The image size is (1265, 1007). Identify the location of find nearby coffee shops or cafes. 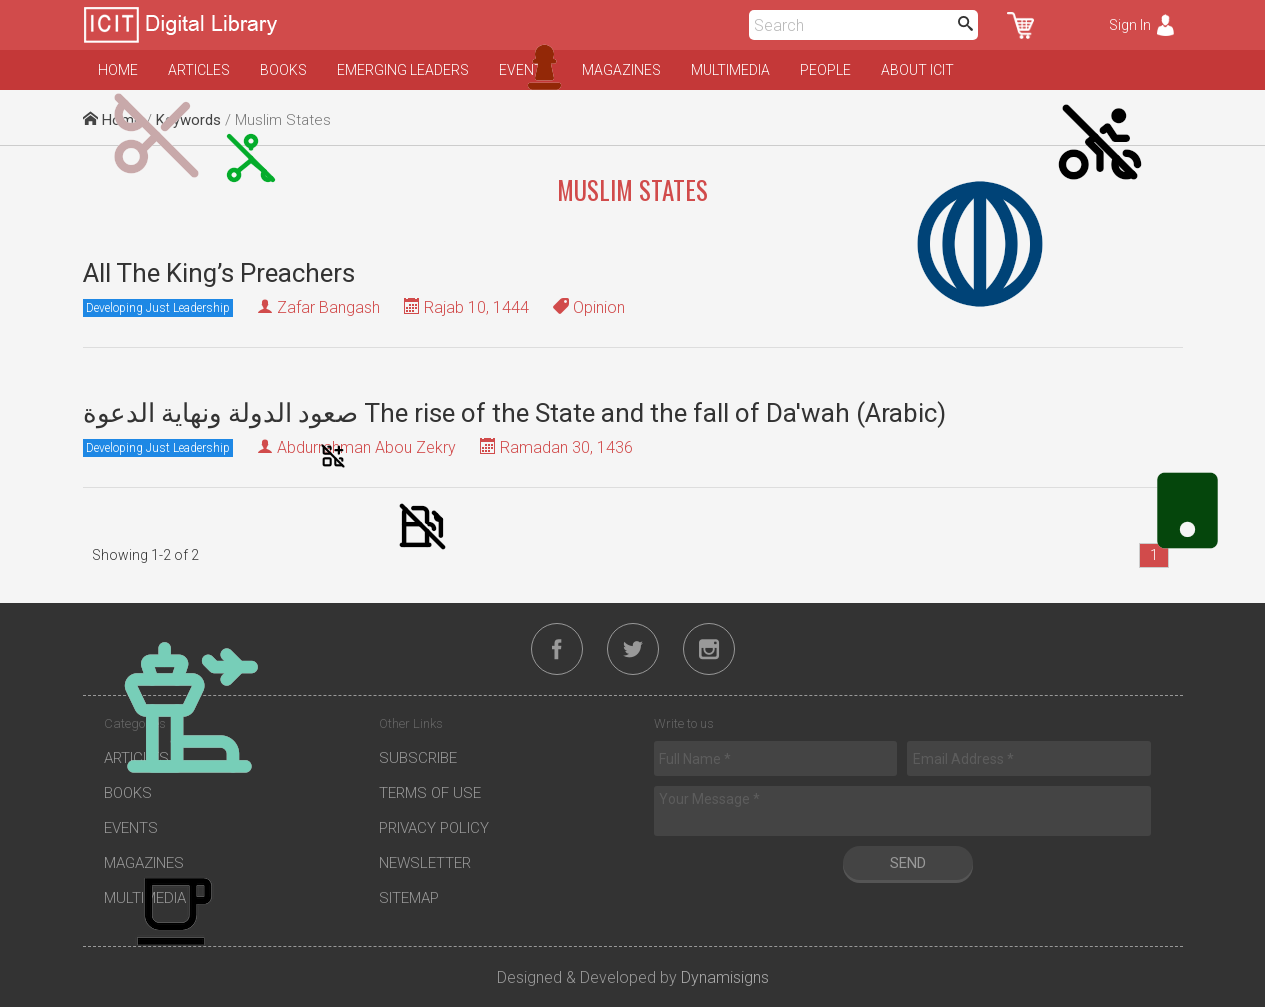
(174, 911).